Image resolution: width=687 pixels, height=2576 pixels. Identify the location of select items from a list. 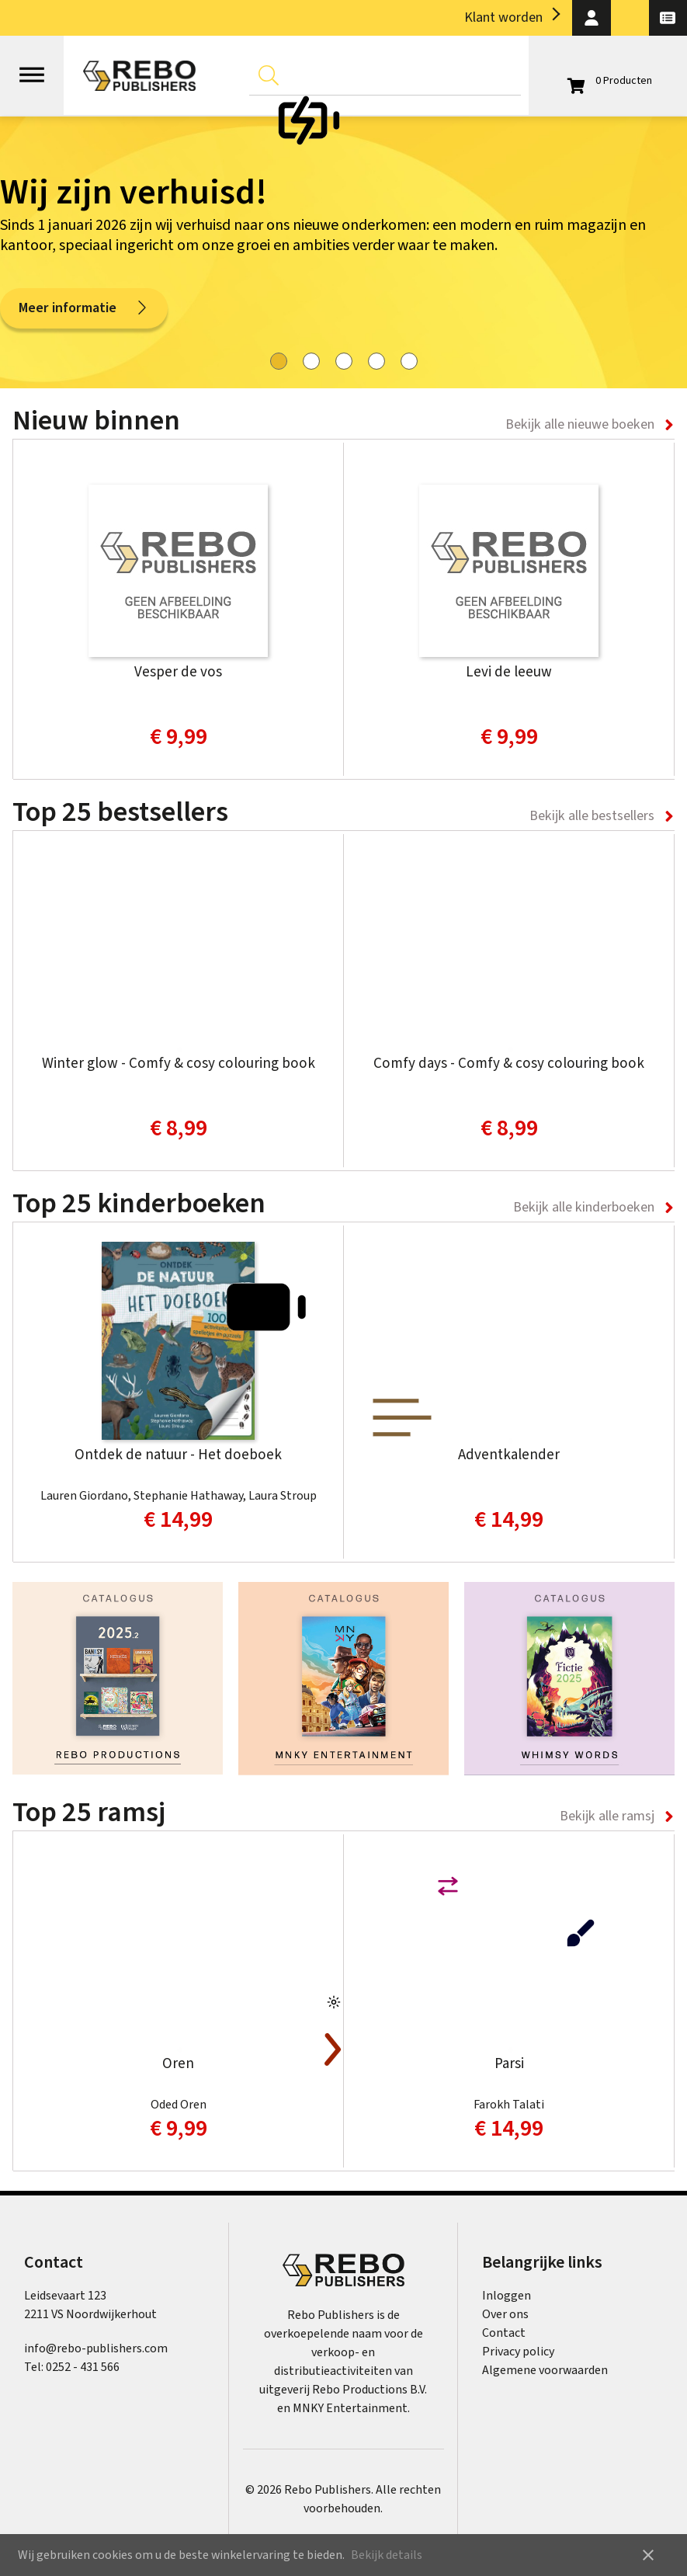
(402, 1420).